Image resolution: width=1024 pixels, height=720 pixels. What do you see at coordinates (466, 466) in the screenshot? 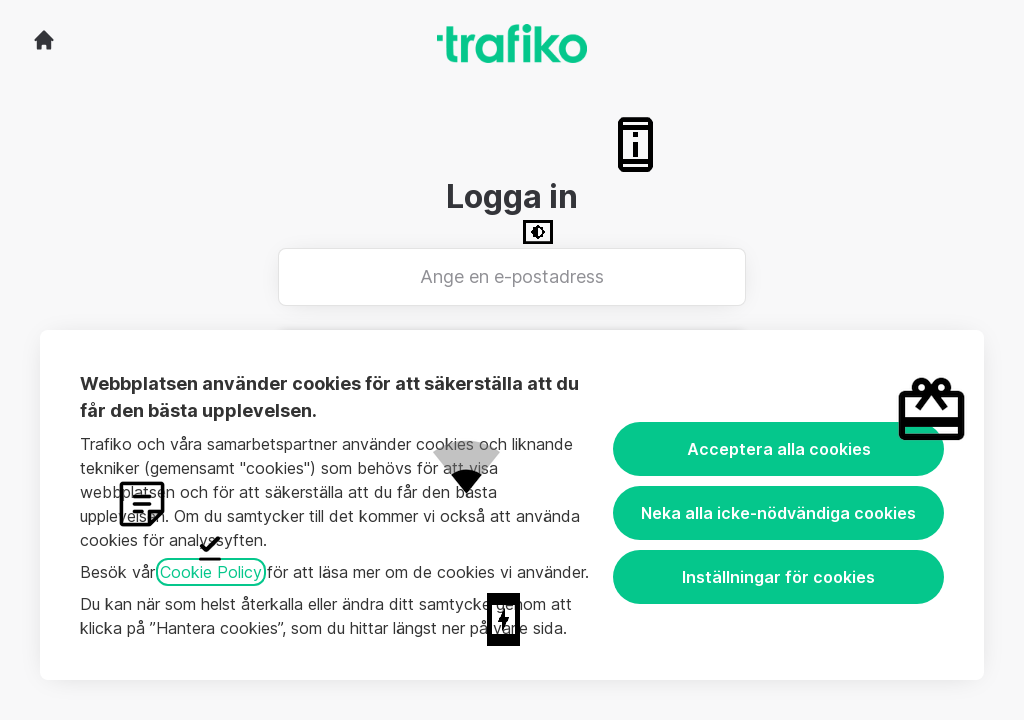
I see `indicates weak wifi signal strength (1 bar)` at bounding box center [466, 466].